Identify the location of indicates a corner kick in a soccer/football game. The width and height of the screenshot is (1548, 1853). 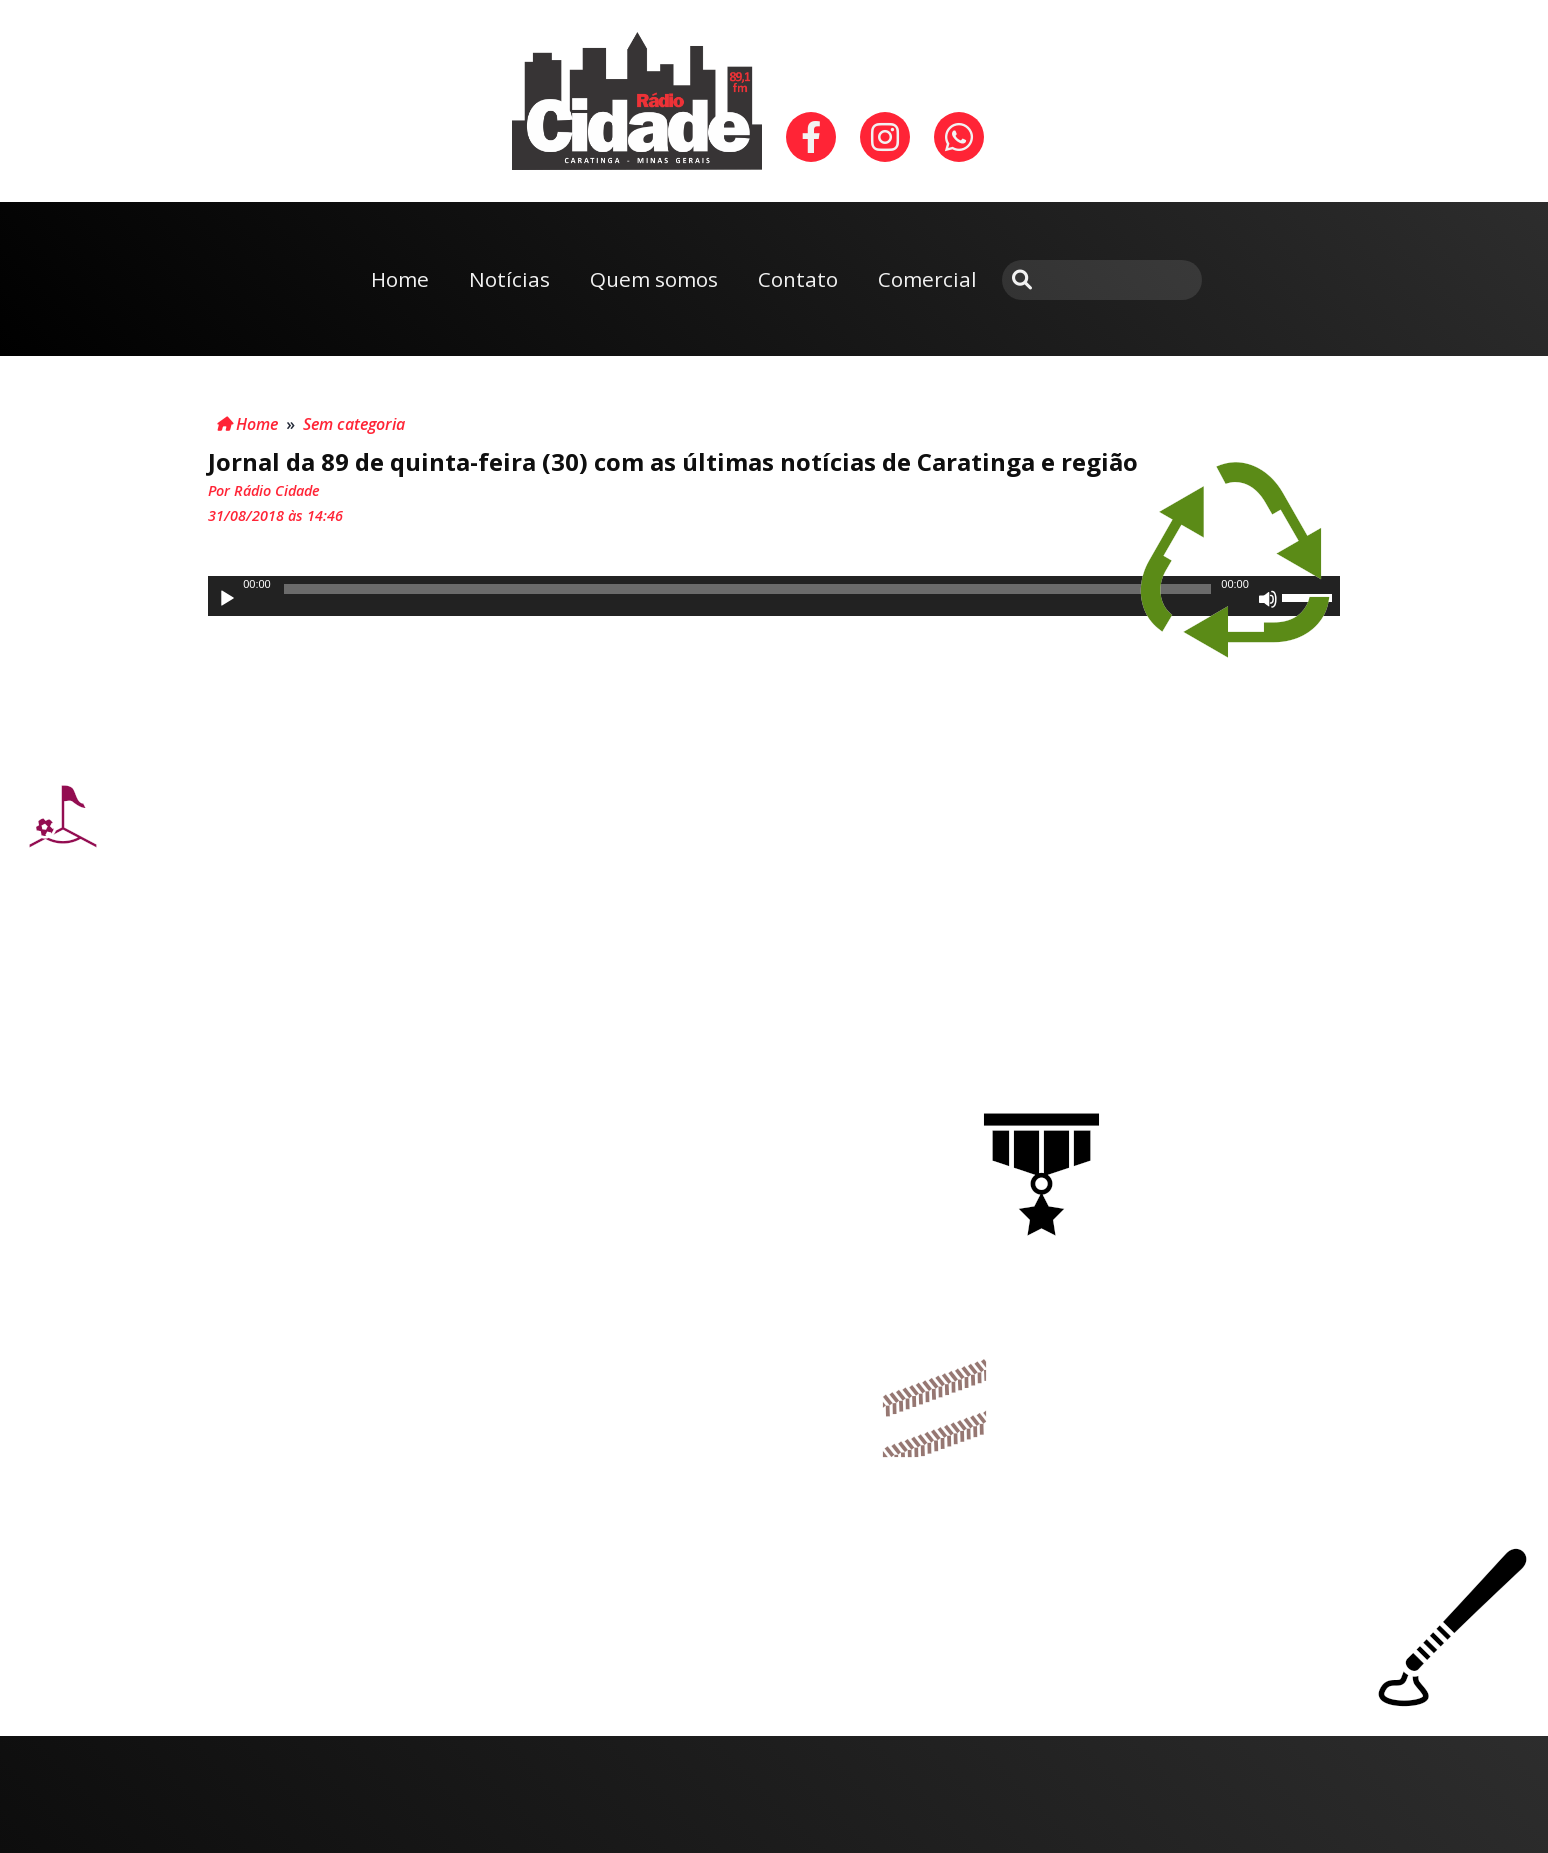
(63, 817).